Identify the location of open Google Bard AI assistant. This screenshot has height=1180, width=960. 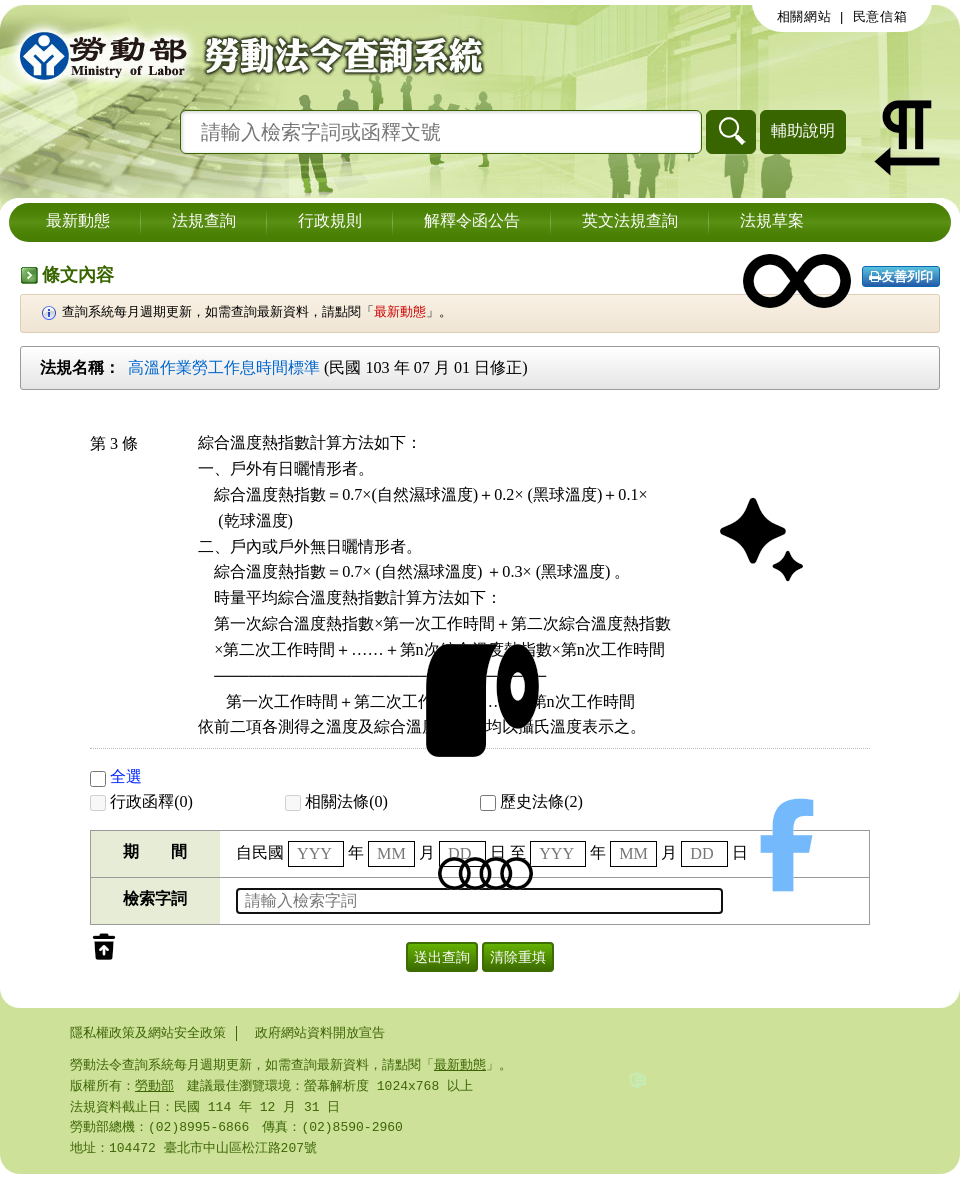
(761, 539).